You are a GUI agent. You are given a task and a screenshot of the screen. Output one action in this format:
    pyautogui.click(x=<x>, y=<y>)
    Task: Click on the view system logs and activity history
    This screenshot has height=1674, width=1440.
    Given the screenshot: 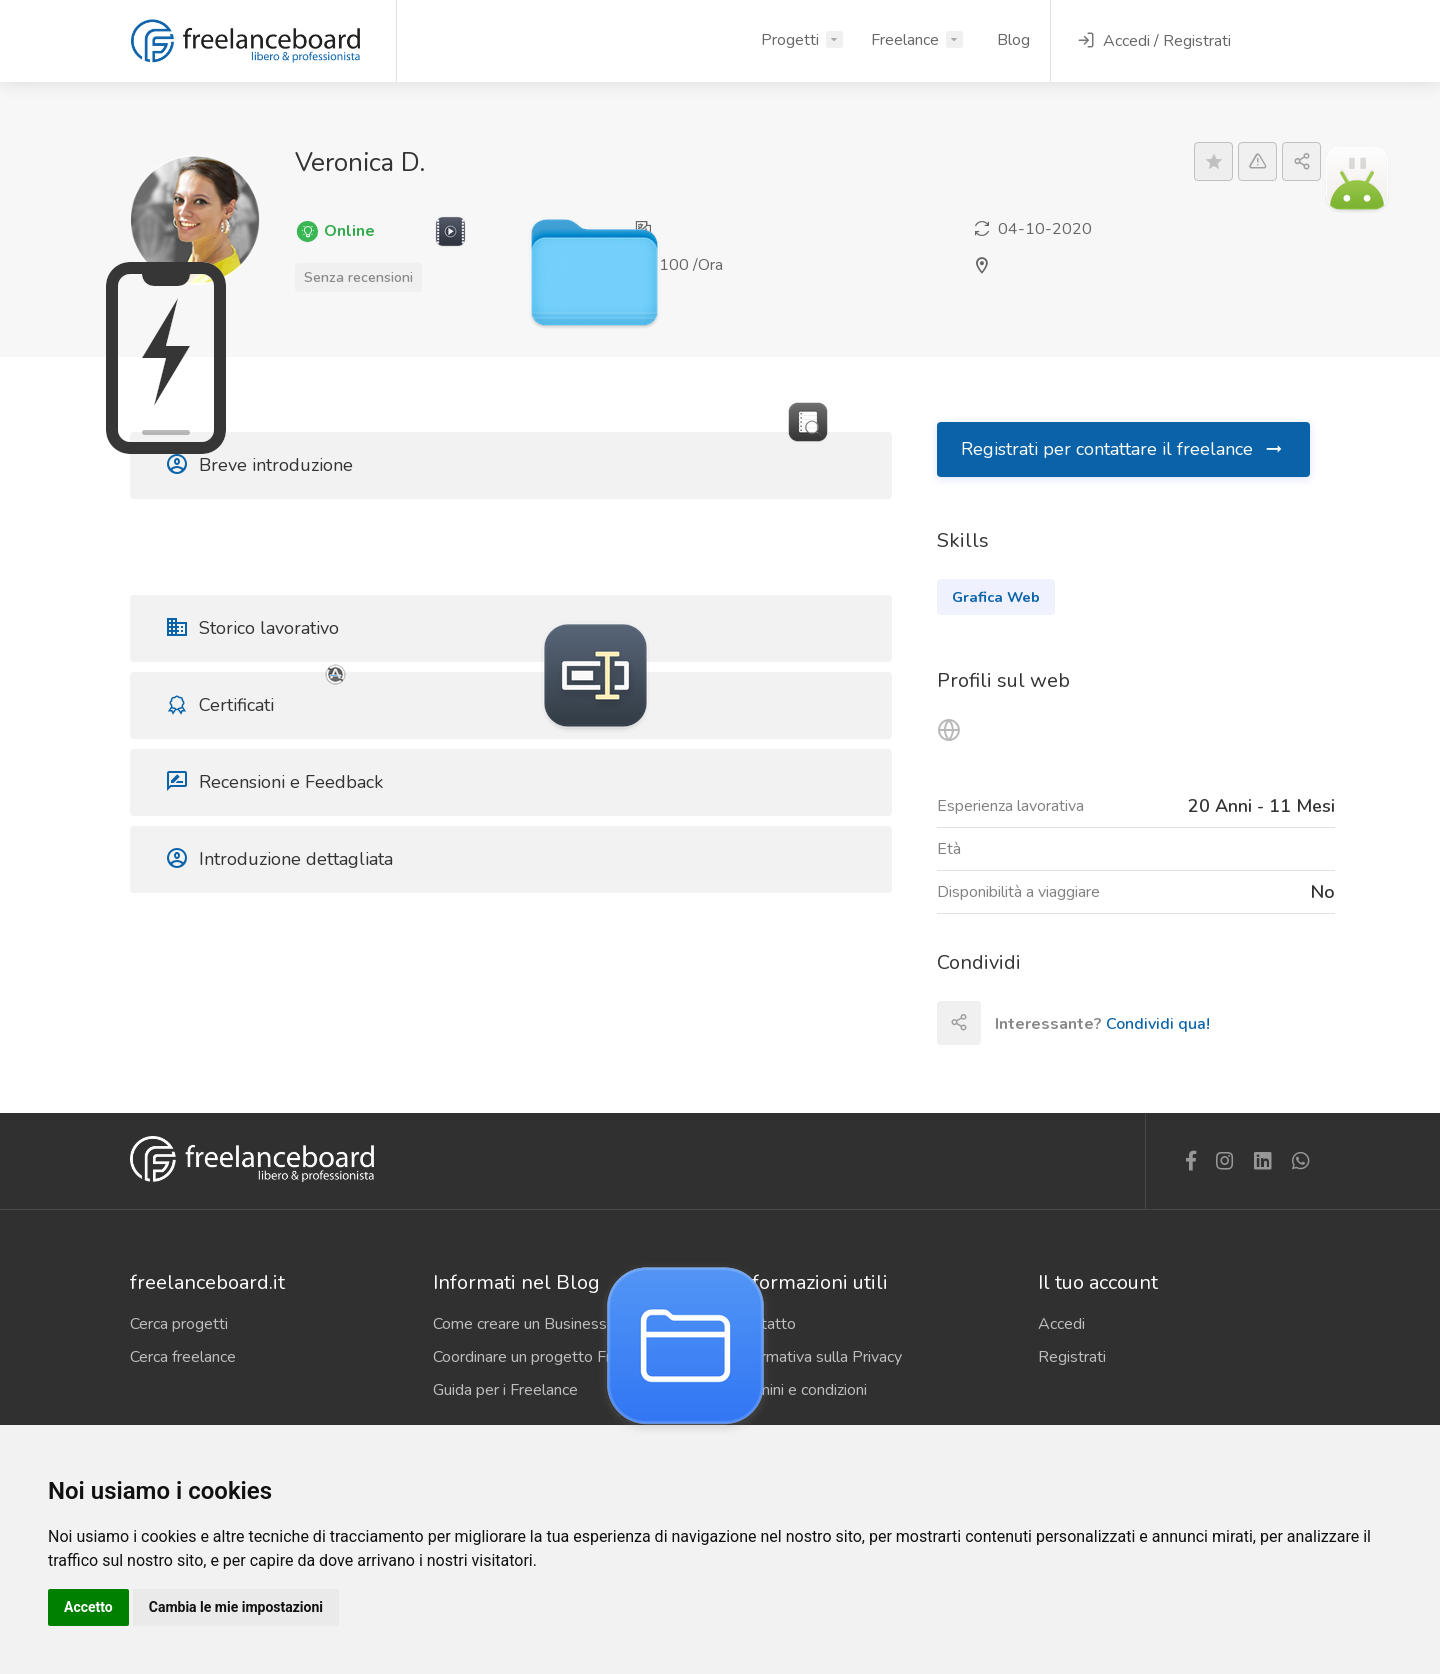 What is the action you would take?
    pyautogui.click(x=808, y=422)
    